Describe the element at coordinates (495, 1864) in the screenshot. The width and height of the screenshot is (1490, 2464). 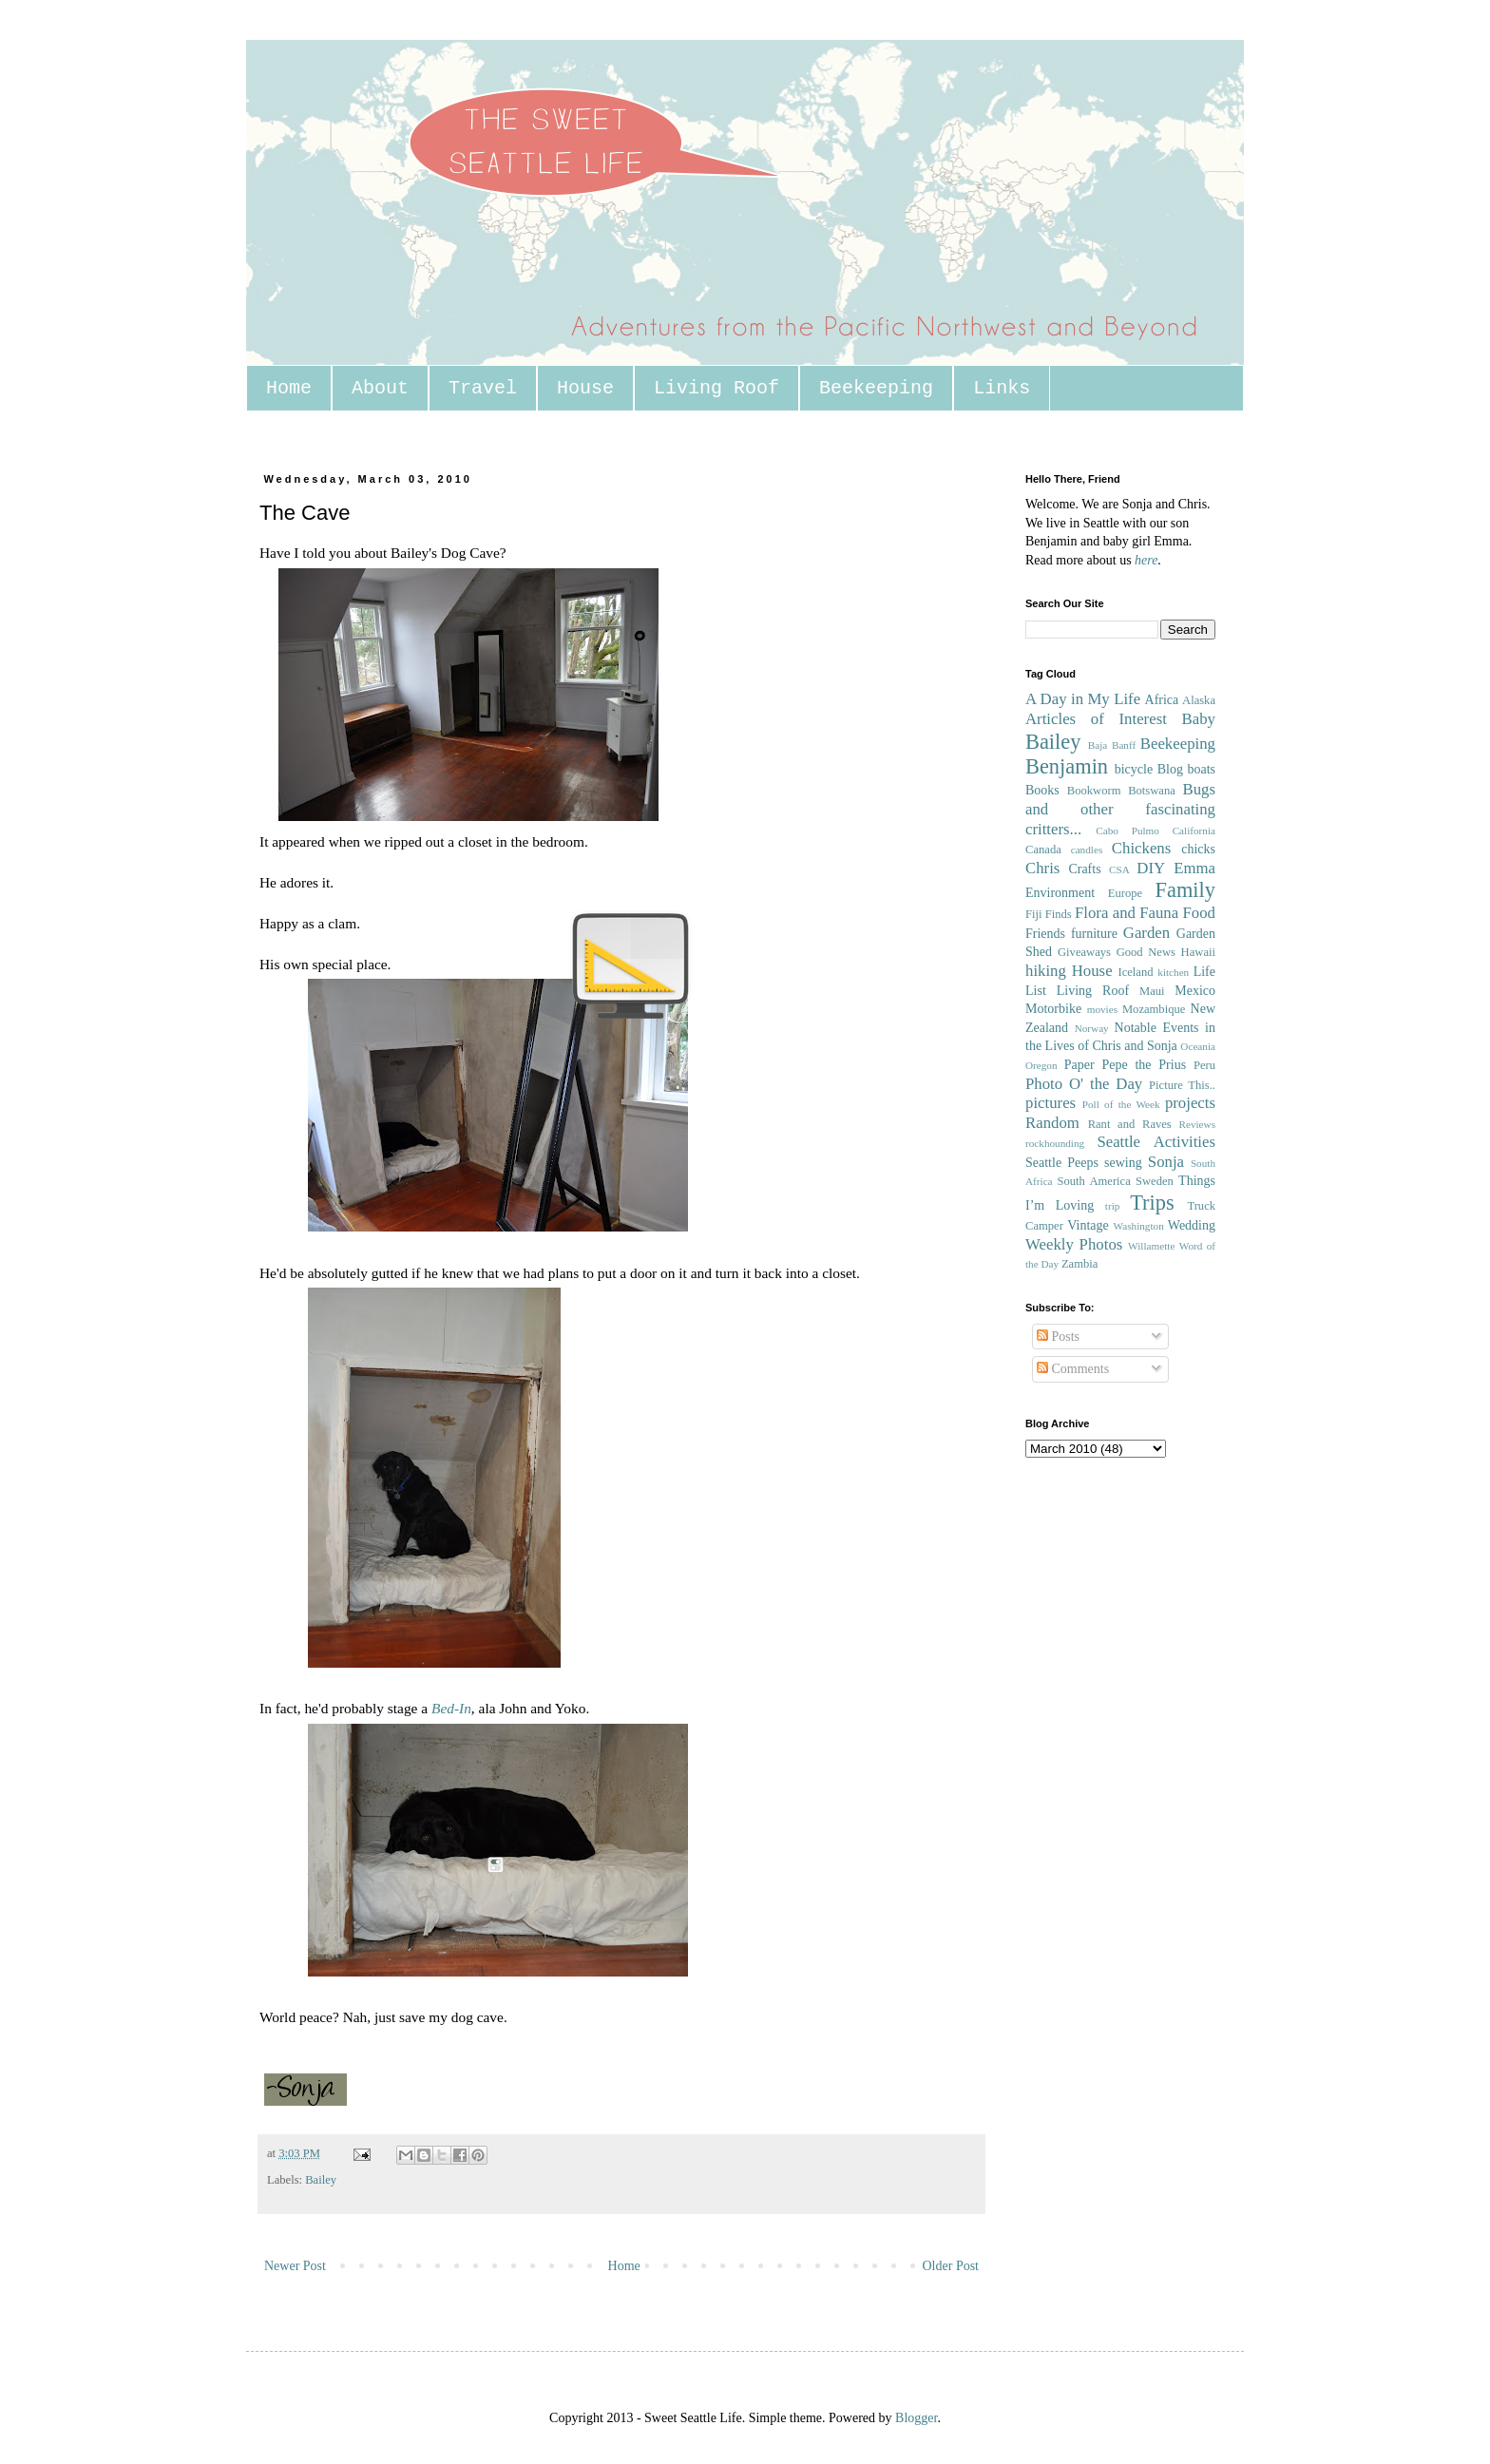
I see `open unity tweak tool settings` at that location.